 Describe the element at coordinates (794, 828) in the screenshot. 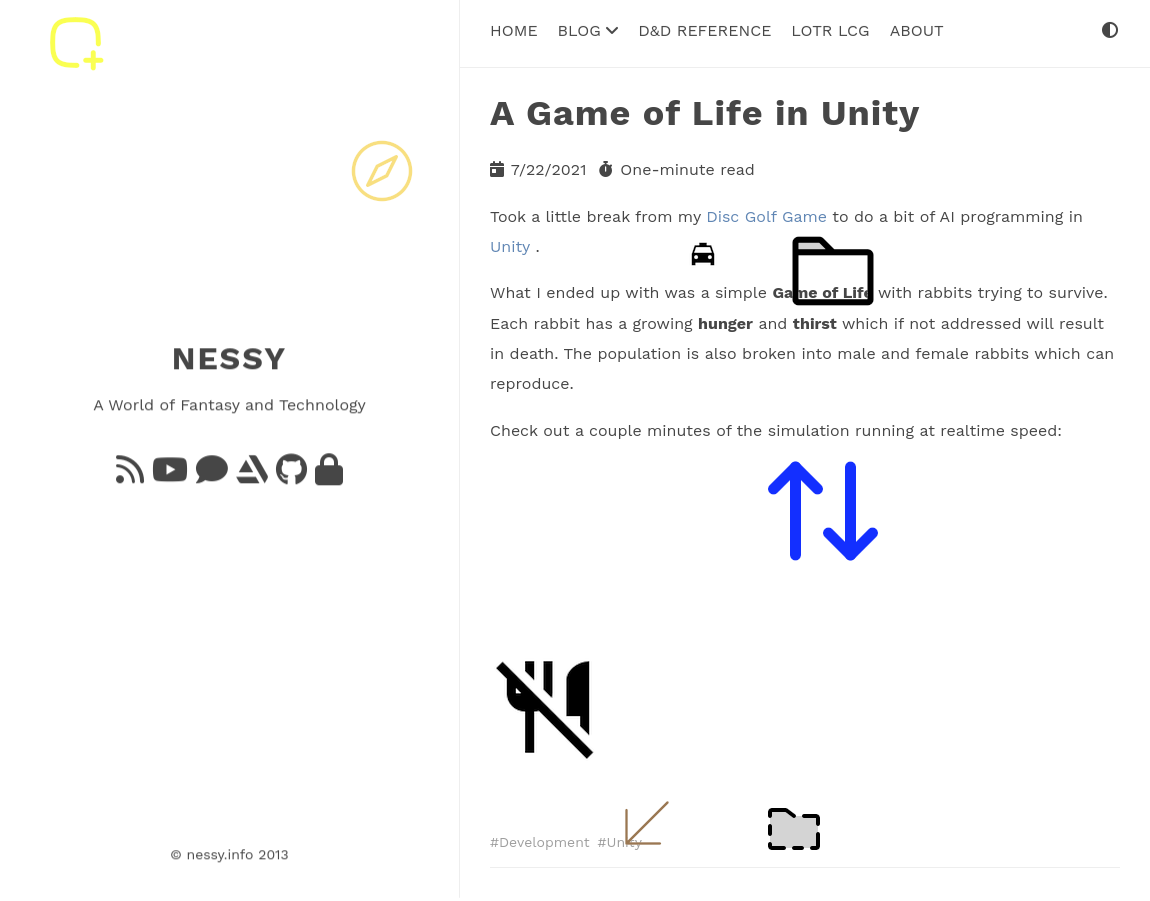

I see `create a new folder` at that location.